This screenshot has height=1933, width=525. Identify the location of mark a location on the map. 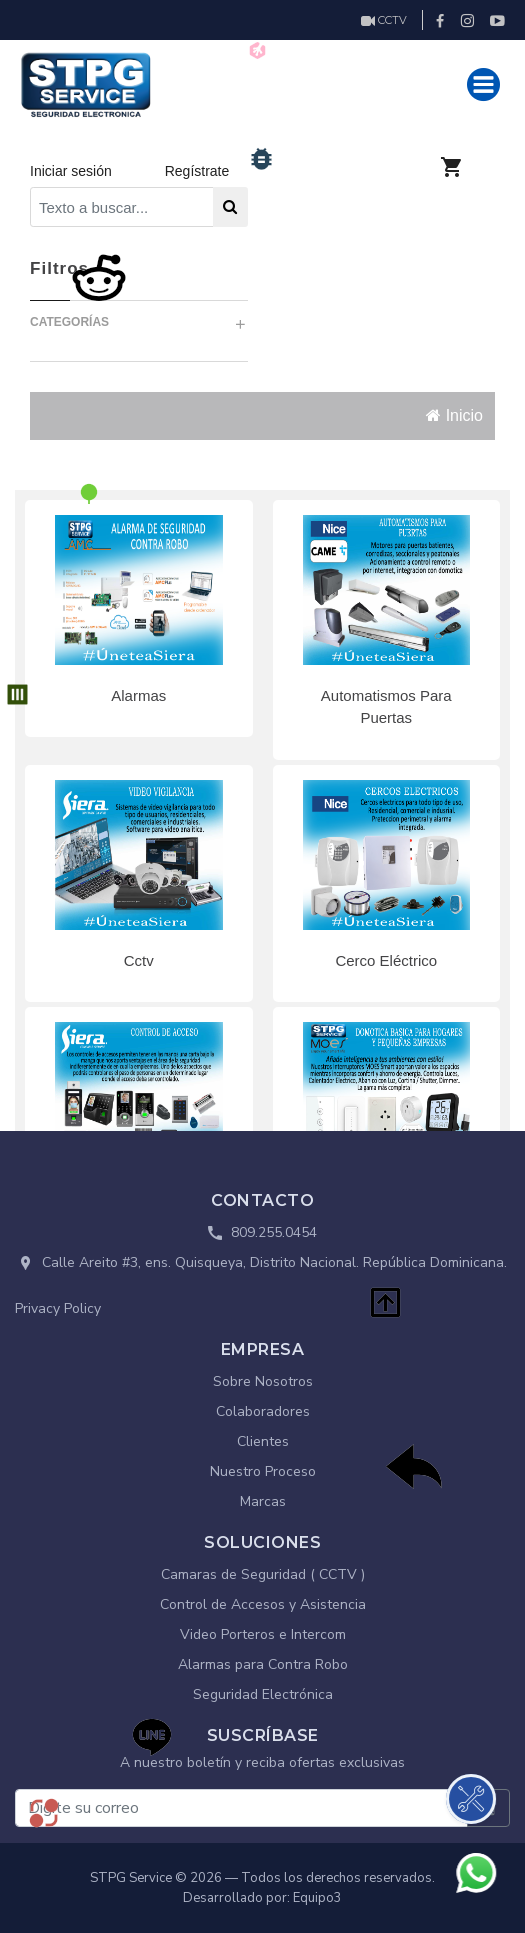
(89, 493).